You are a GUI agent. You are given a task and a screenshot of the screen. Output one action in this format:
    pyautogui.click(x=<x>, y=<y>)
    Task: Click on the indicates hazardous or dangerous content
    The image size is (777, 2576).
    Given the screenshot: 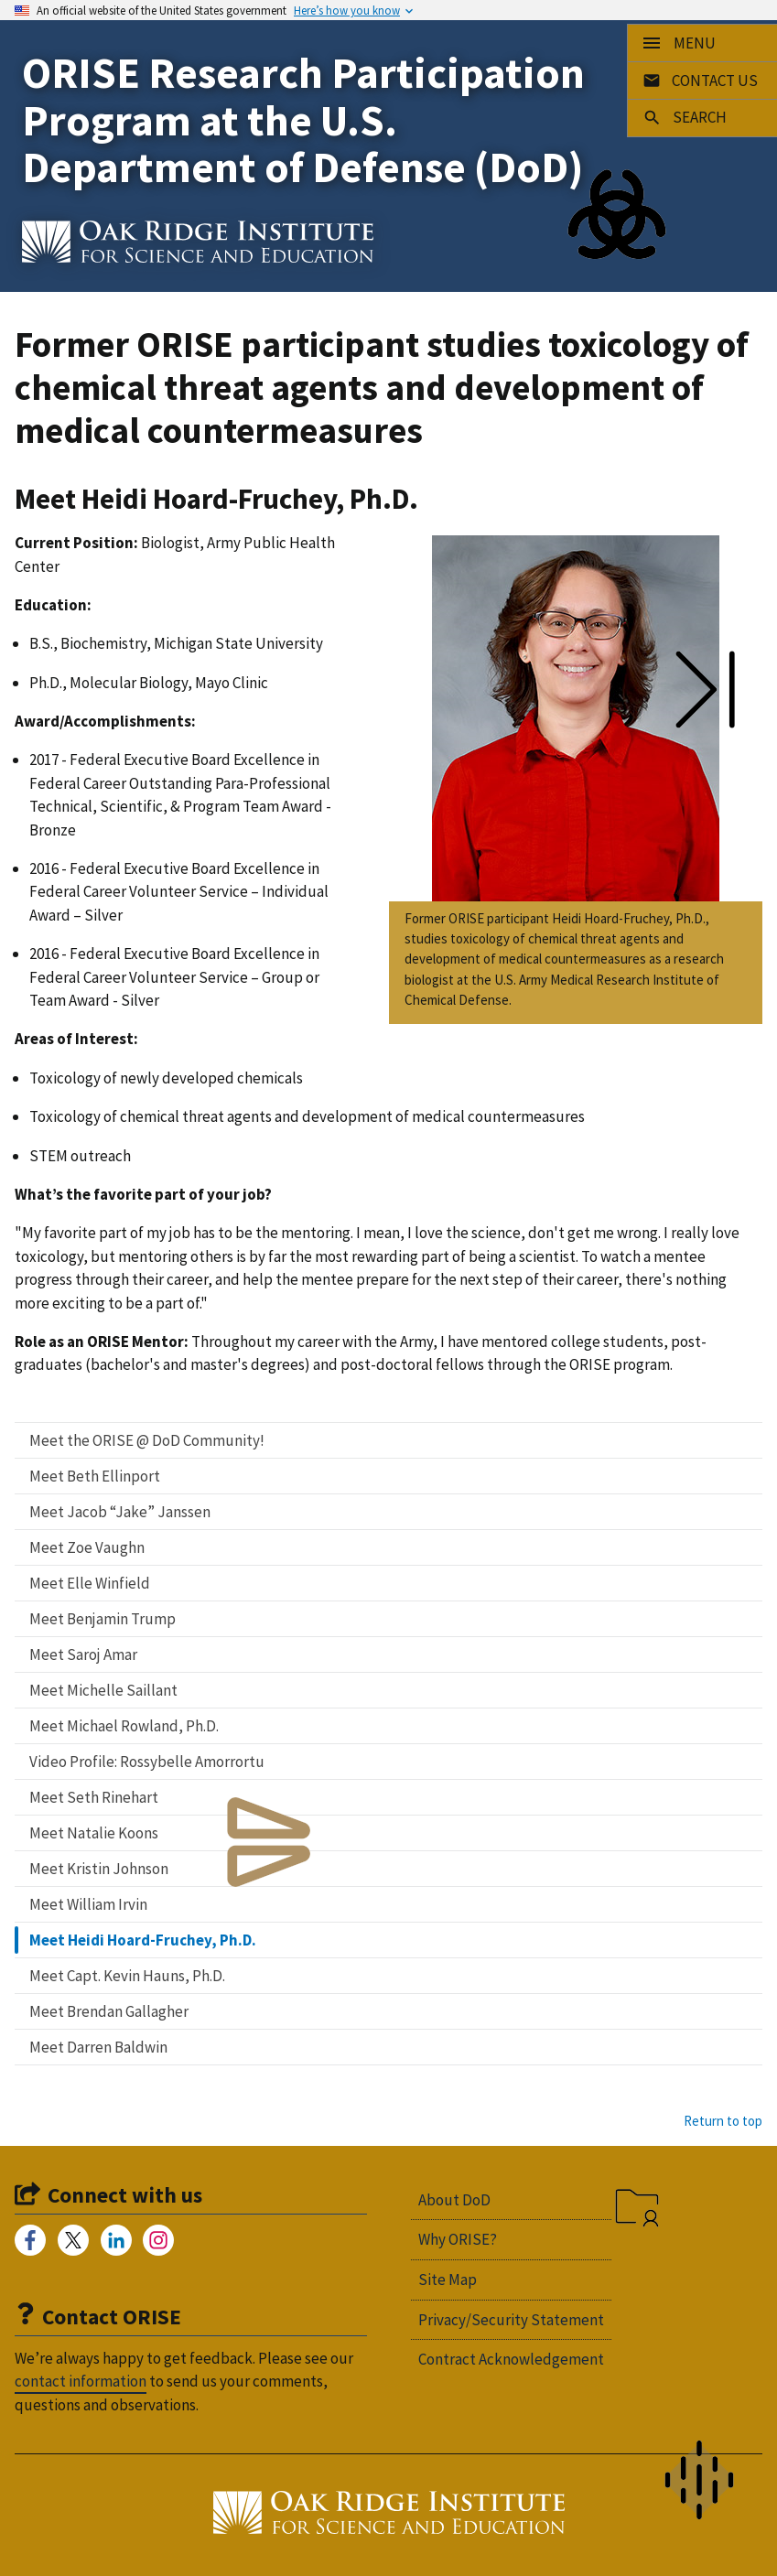 What is the action you would take?
    pyautogui.click(x=617, y=217)
    